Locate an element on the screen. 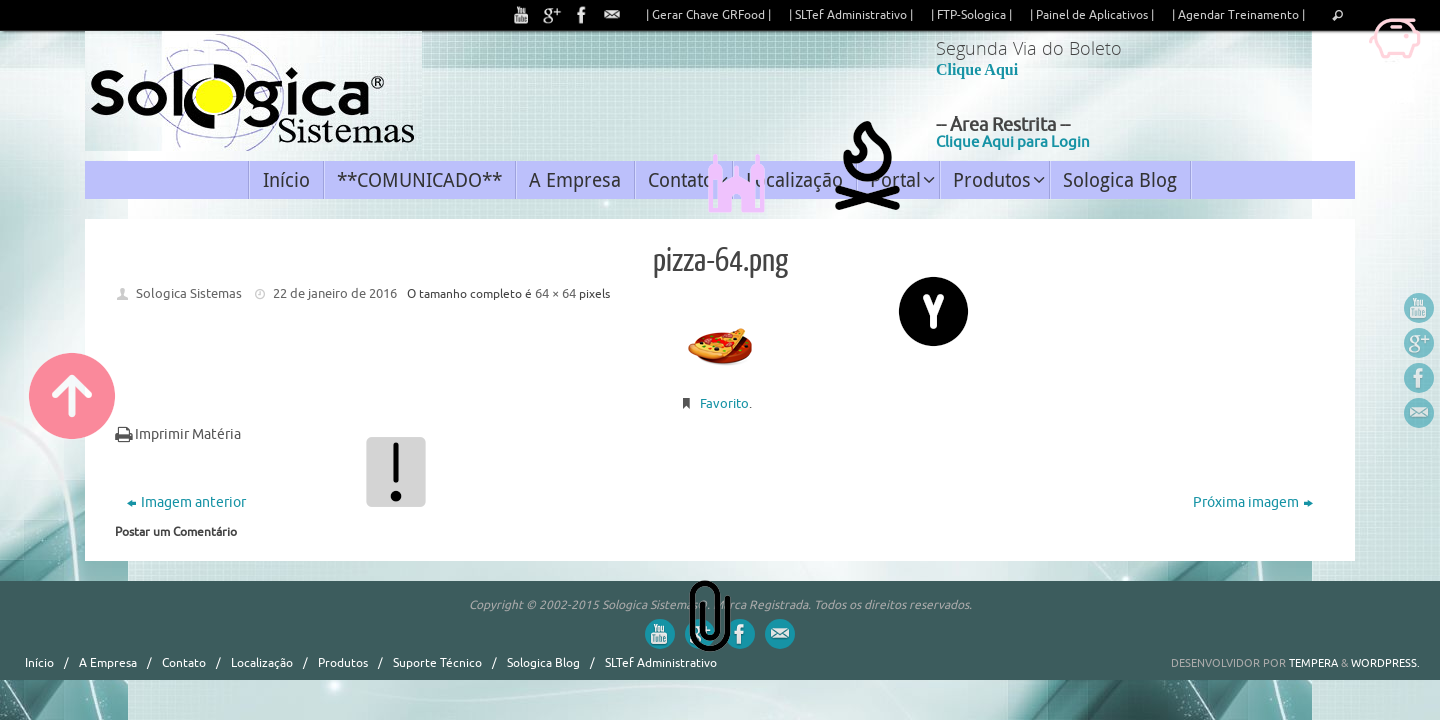 This screenshot has width=1440, height=720. upload a file or content is located at coordinates (72, 396).